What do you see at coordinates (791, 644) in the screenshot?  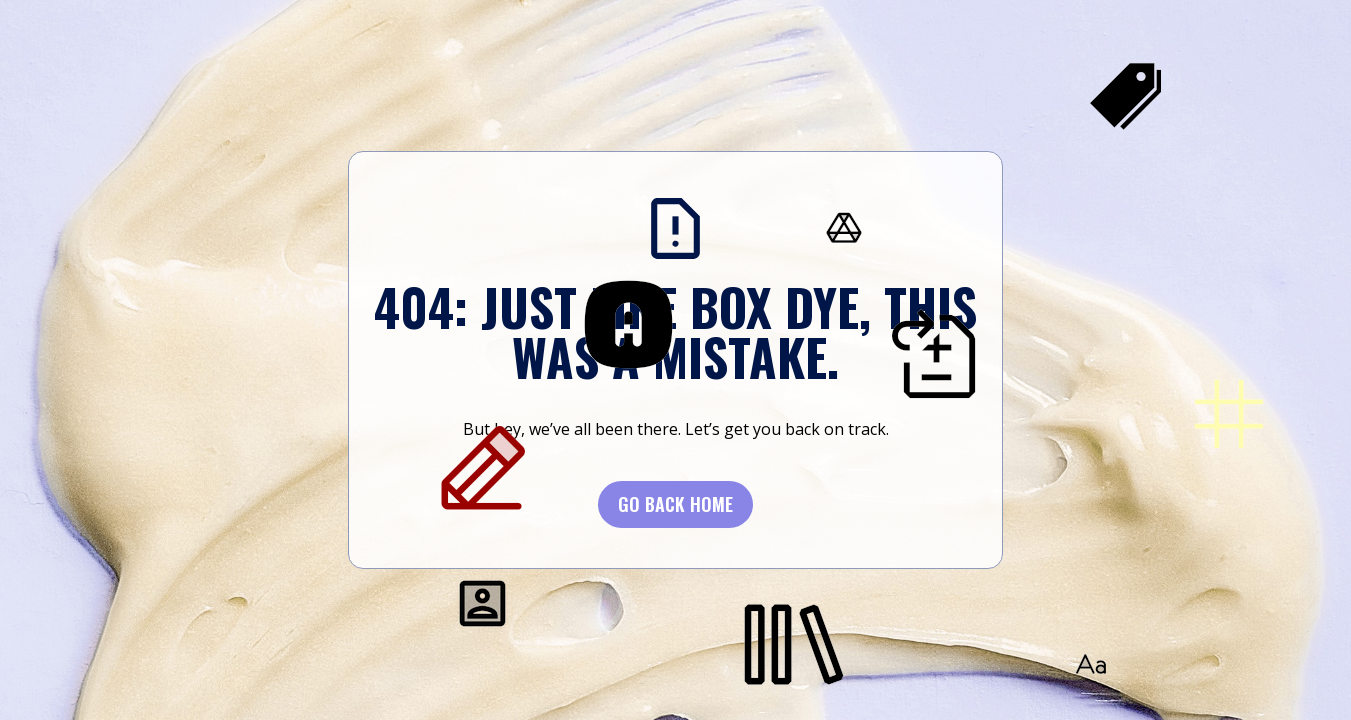 I see `access your saved library or collection` at bounding box center [791, 644].